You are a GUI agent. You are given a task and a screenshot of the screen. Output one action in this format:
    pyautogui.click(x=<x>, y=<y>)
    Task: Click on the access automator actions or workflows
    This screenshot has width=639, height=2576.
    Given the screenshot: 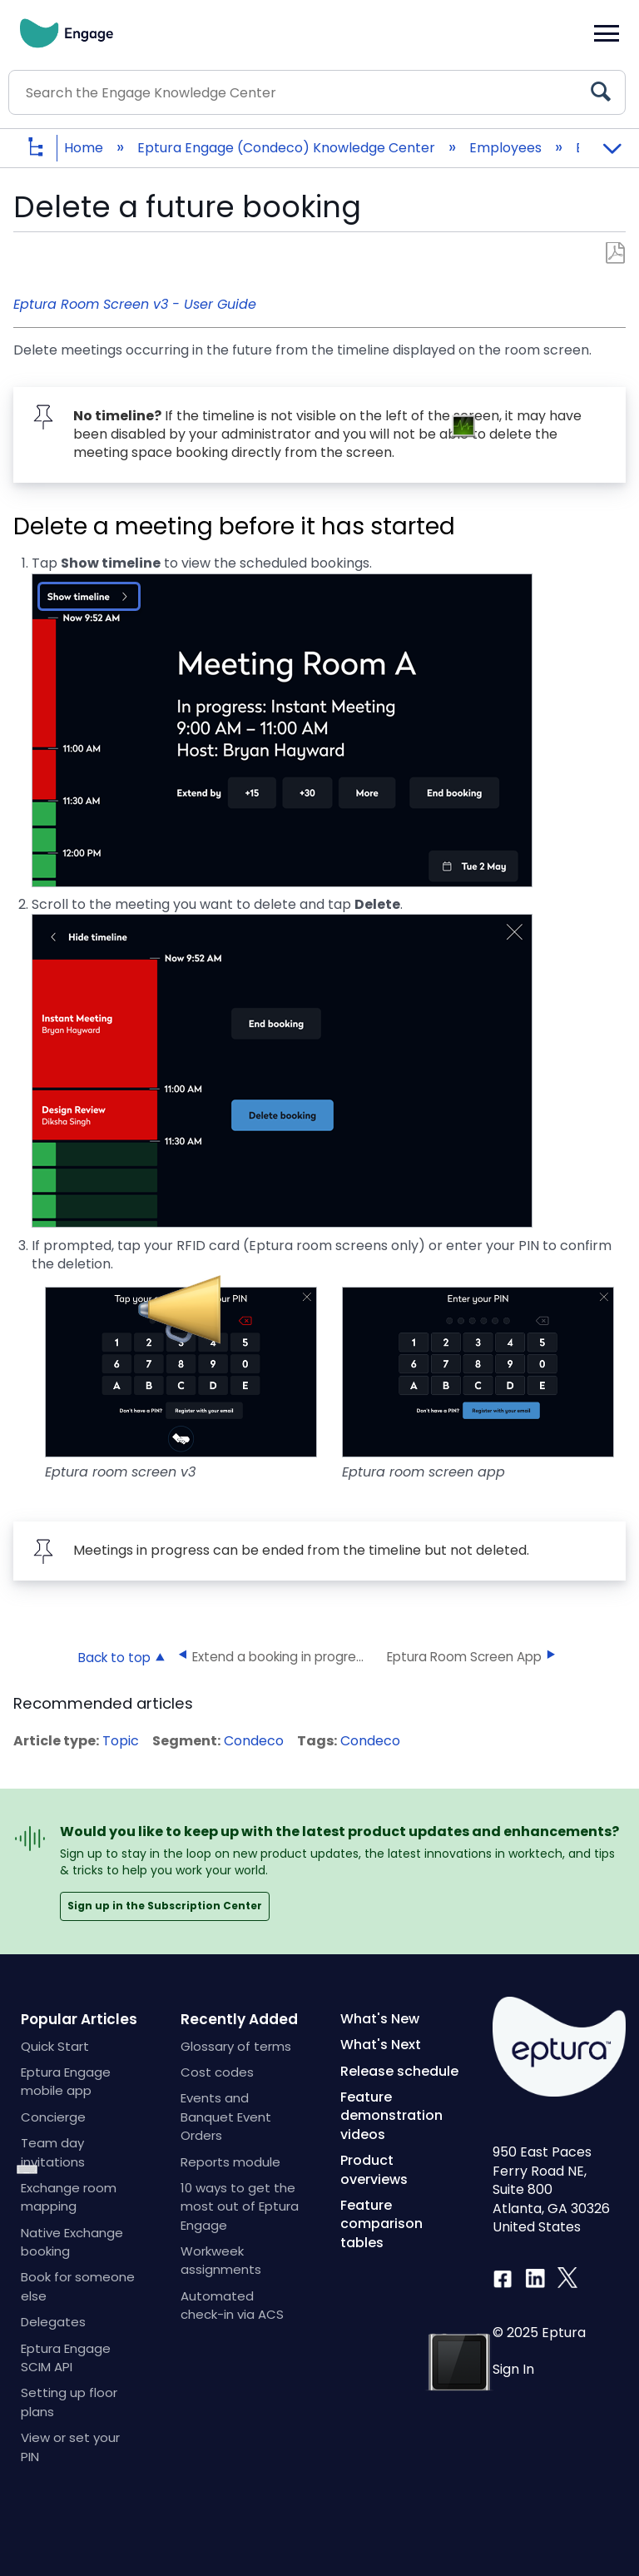 What is the action you would take?
    pyautogui.click(x=181, y=1308)
    